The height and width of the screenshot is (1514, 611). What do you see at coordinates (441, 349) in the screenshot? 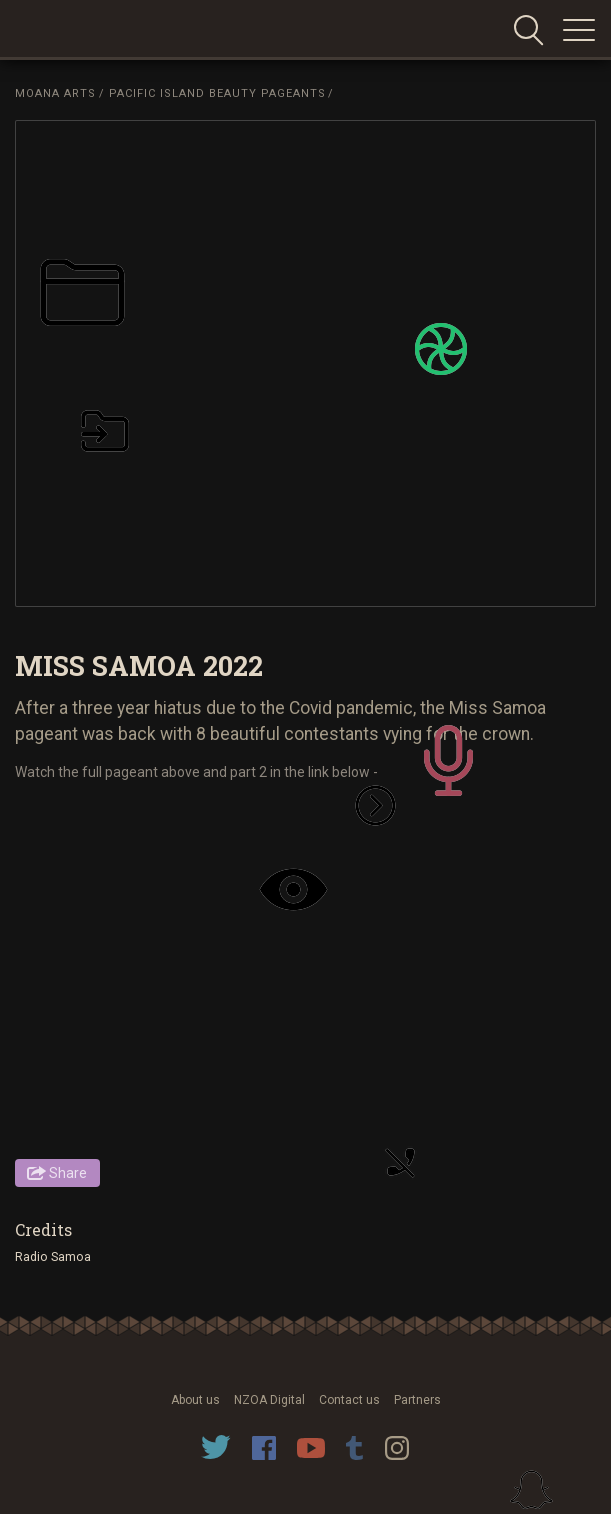
I see `indicates loading or processing in progress` at bounding box center [441, 349].